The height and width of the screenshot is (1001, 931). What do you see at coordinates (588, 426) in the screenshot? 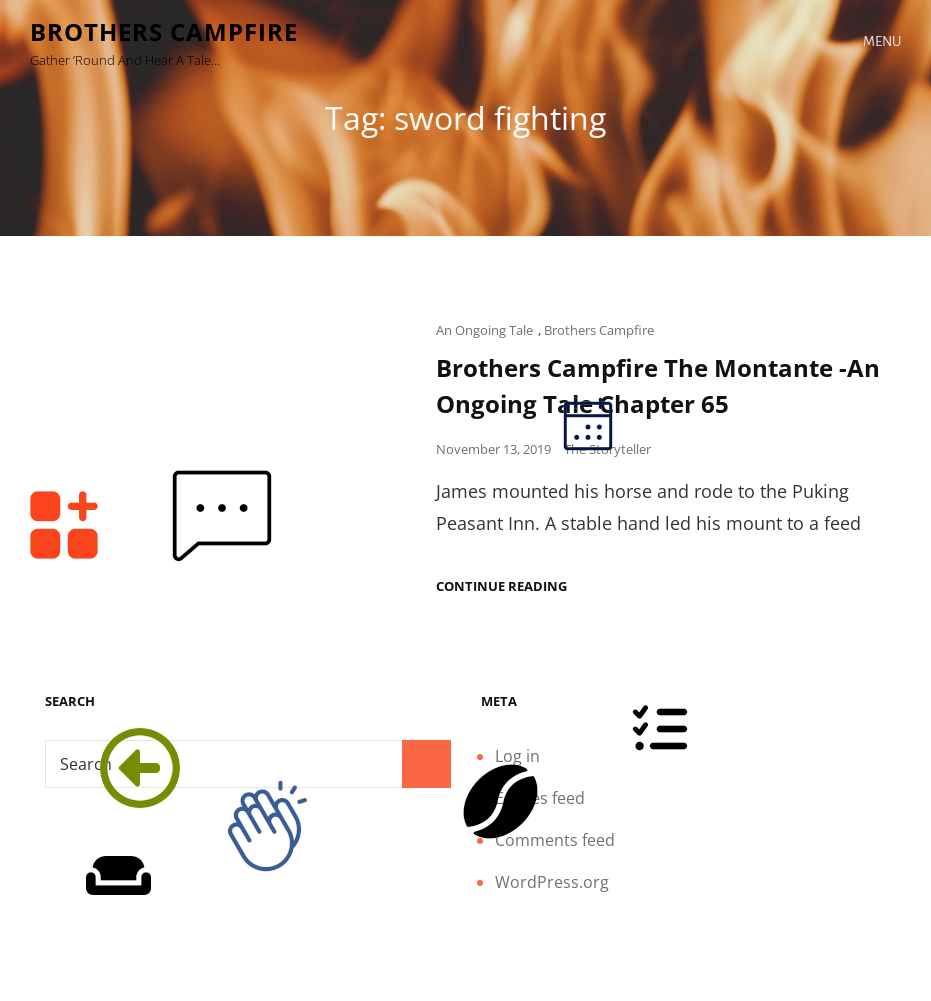
I see `view calendar events` at bounding box center [588, 426].